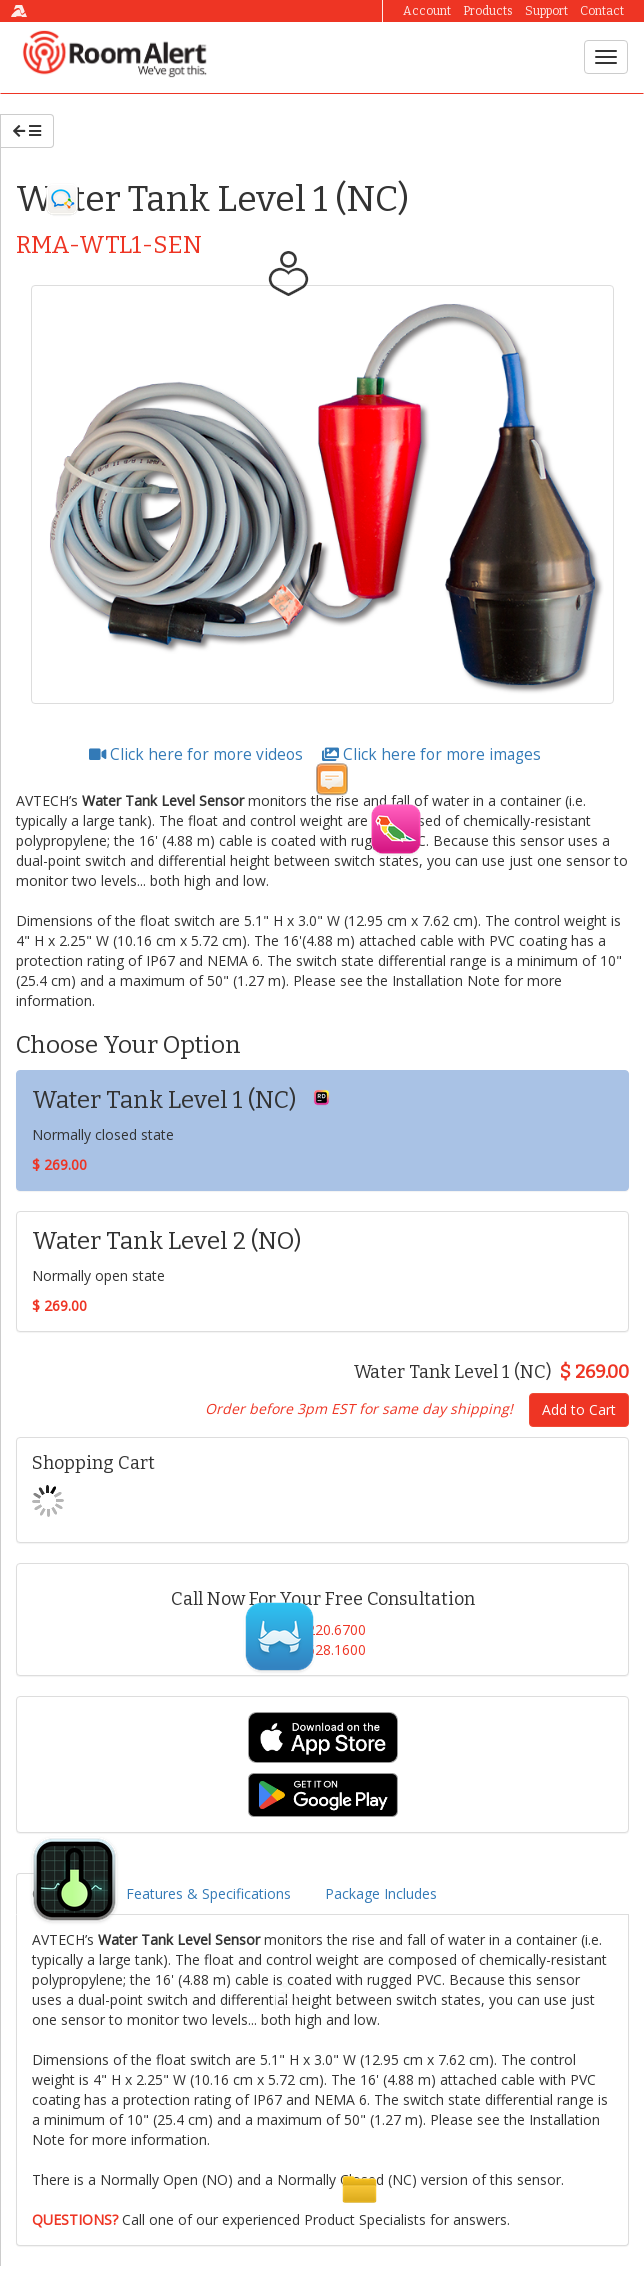 Image resolution: width=644 pixels, height=2286 pixels. What do you see at coordinates (396, 829) in the screenshot?
I see `open the alovoa dating app` at bounding box center [396, 829].